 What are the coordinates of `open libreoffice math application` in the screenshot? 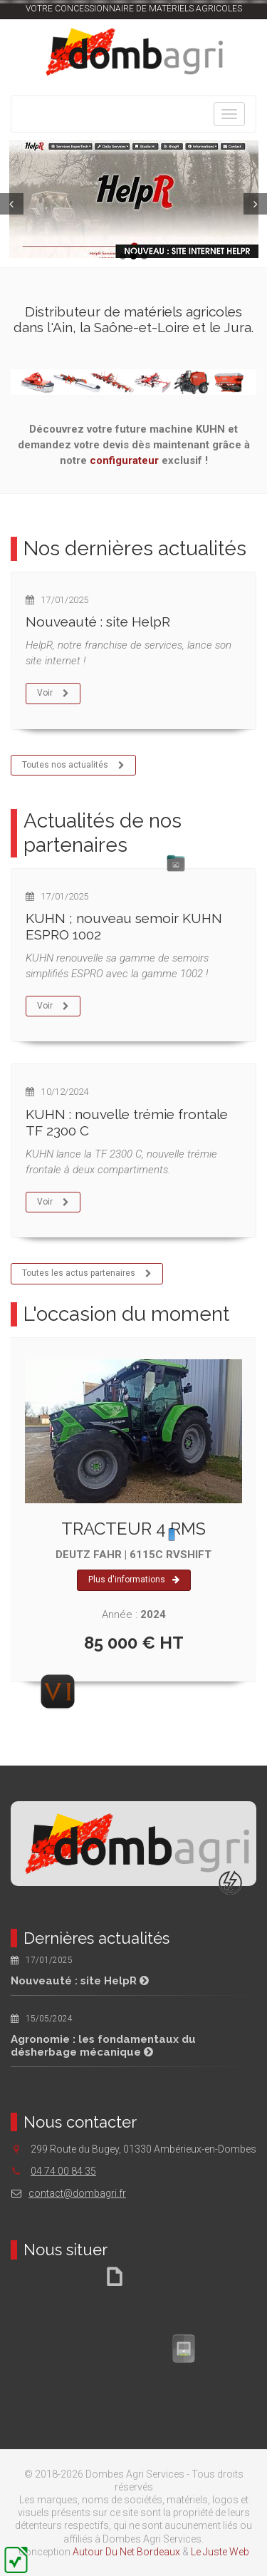 It's located at (16, 2560).